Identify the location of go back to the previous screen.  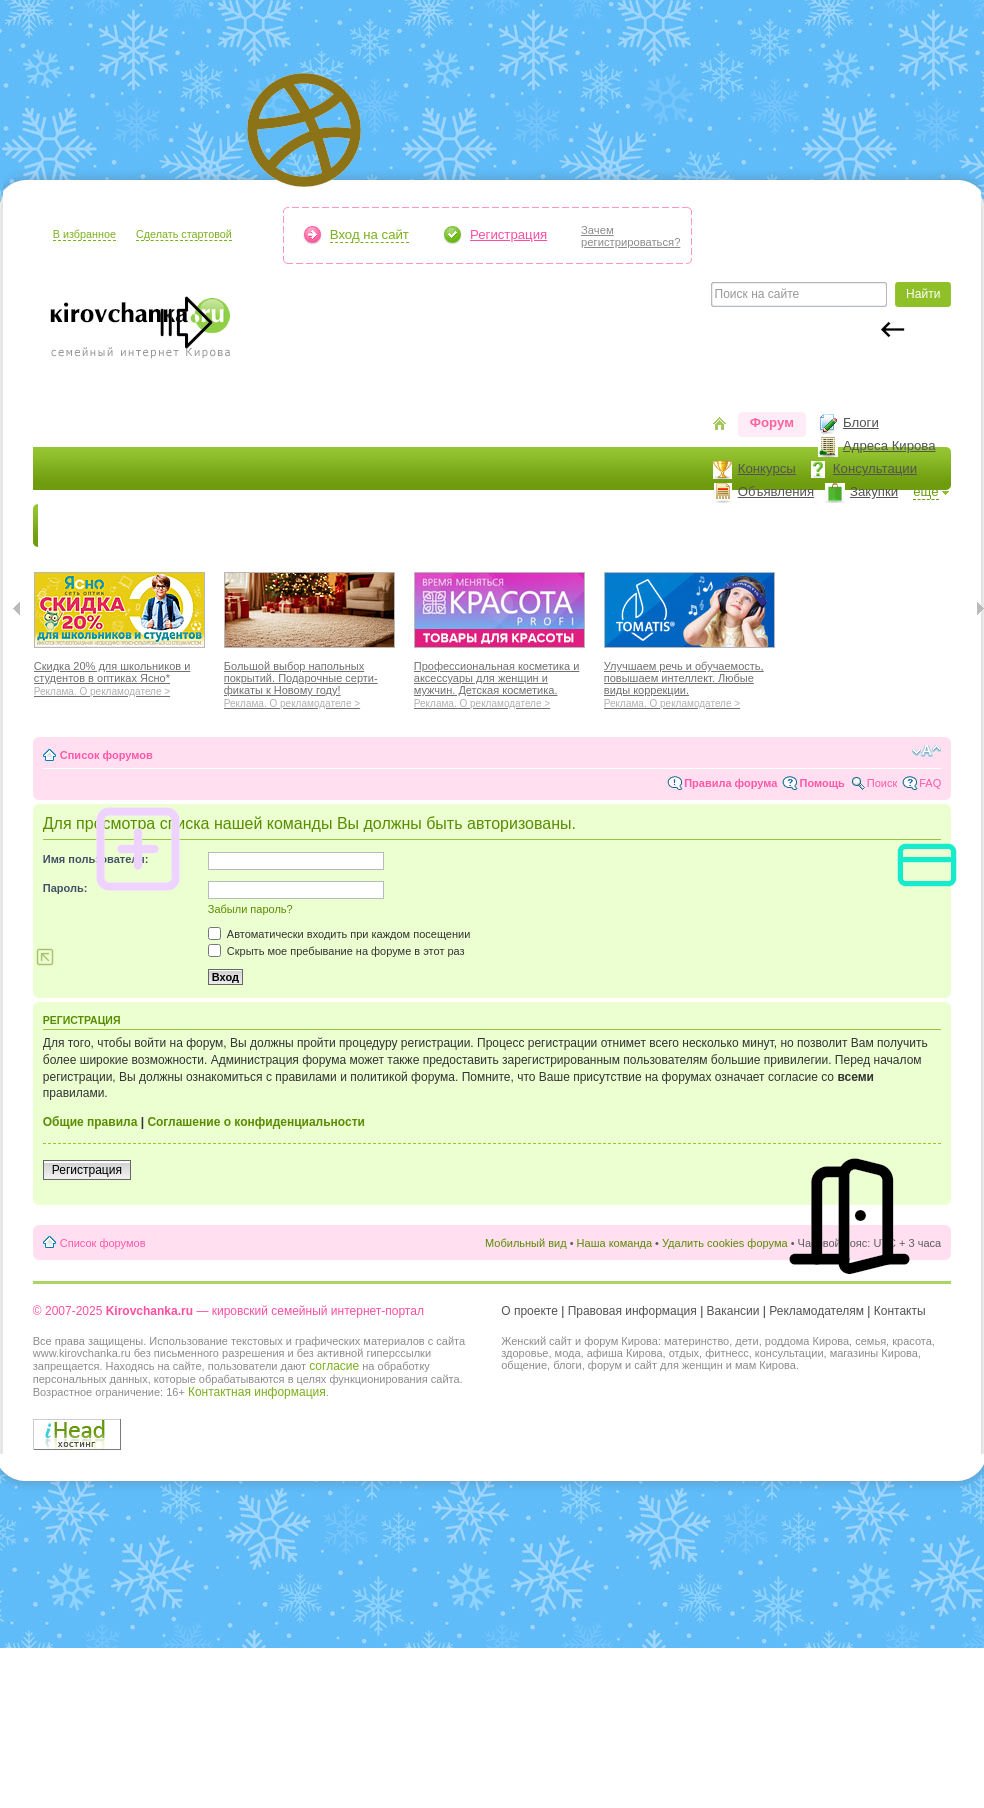
(892, 329).